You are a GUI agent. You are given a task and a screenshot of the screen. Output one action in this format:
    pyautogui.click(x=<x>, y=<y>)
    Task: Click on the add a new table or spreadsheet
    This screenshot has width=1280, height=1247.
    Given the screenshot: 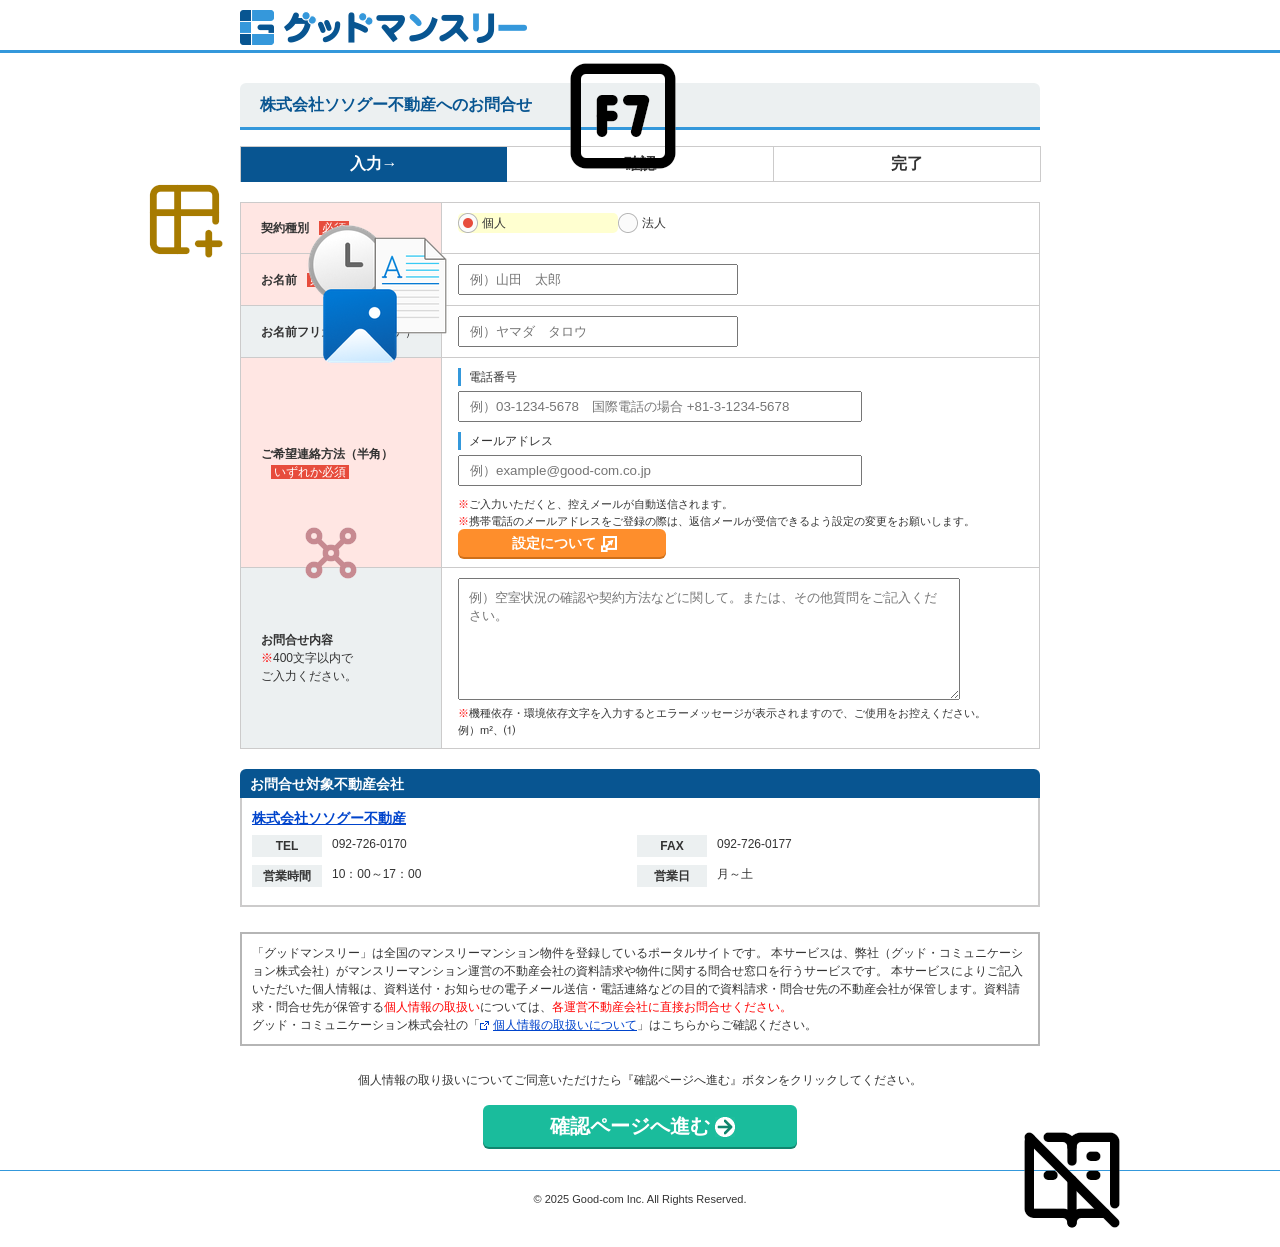 What is the action you would take?
    pyautogui.click(x=184, y=219)
    